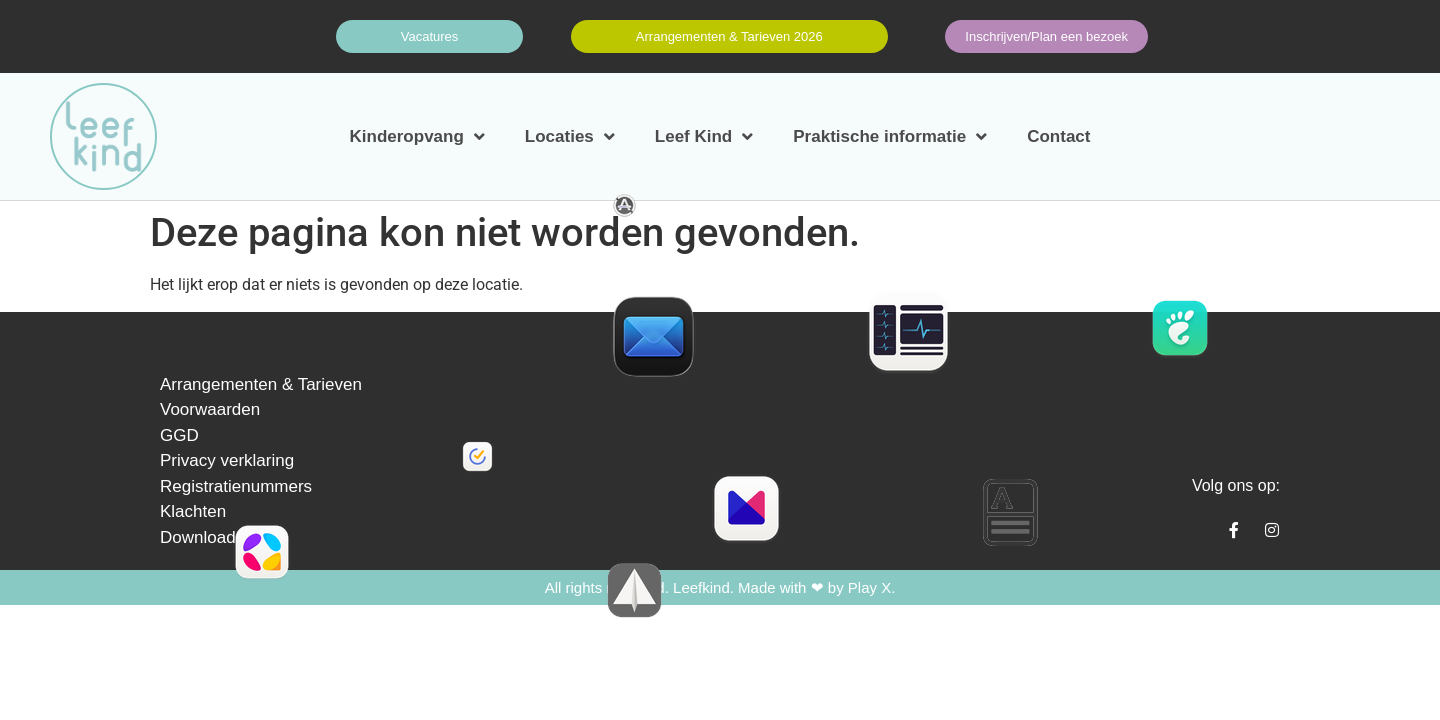  What do you see at coordinates (477, 456) in the screenshot?
I see `open TickTick task manager app` at bounding box center [477, 456].